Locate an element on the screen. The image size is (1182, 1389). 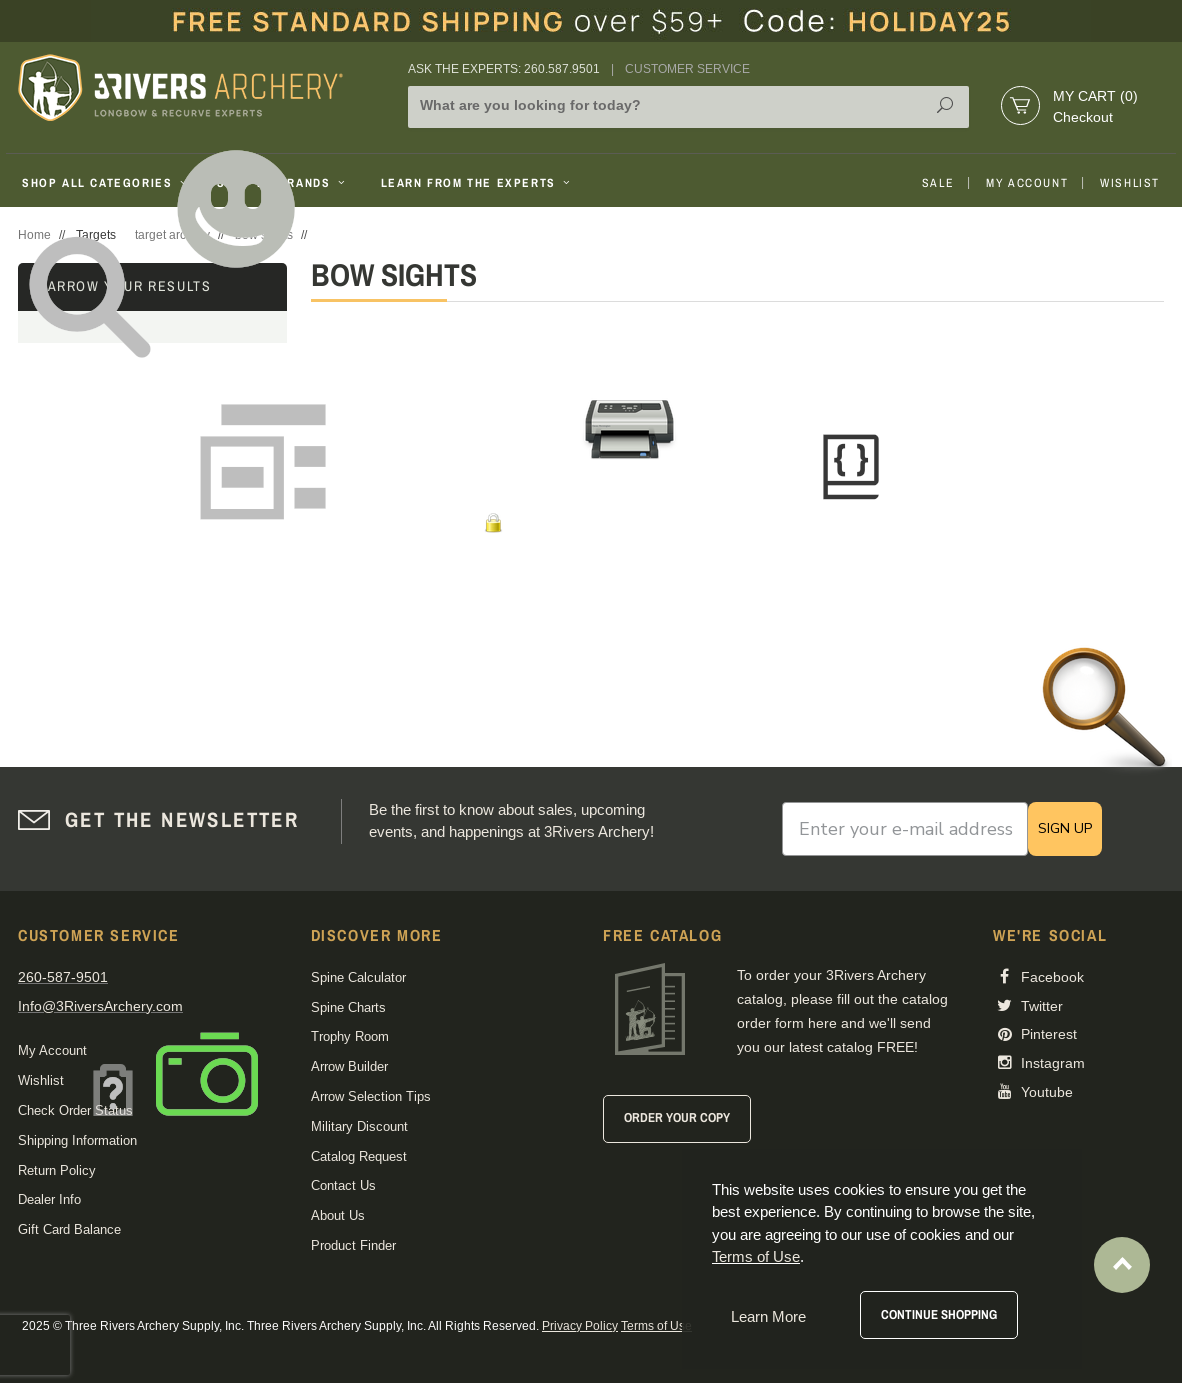
search for content or items is located at coordinates (90, 297).